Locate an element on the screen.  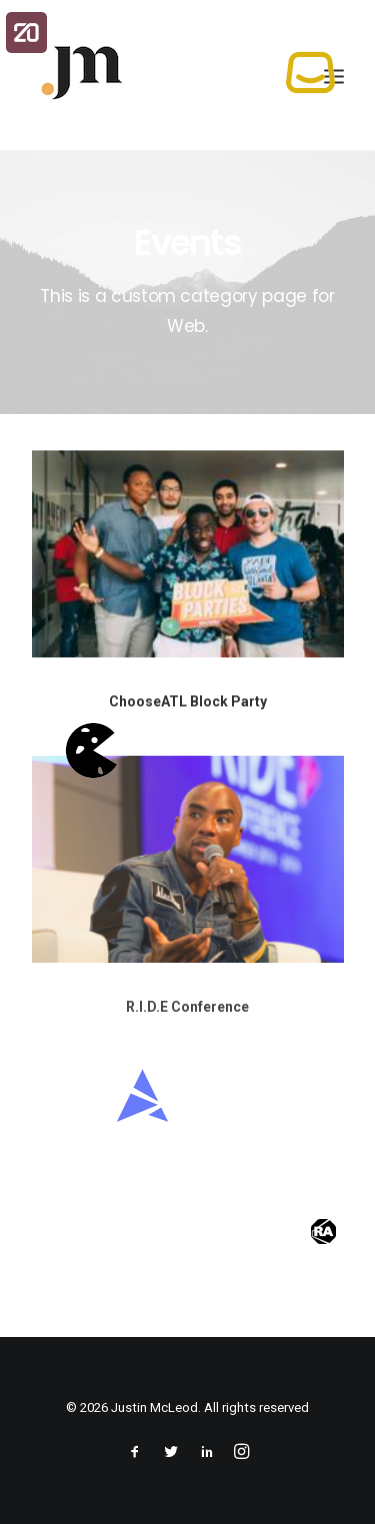
visit rockwell automation website is located at coordinates (323, 1231).